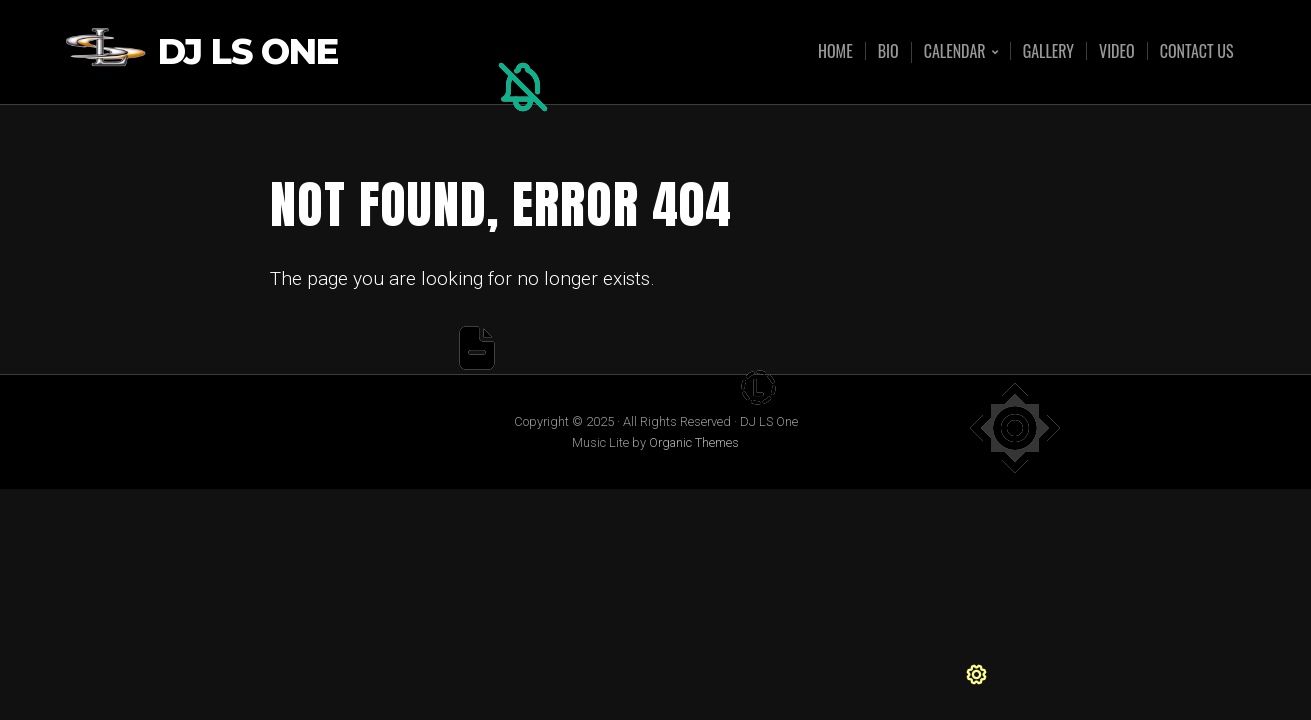  I want to click on remove a file or document, so click(477, 348).